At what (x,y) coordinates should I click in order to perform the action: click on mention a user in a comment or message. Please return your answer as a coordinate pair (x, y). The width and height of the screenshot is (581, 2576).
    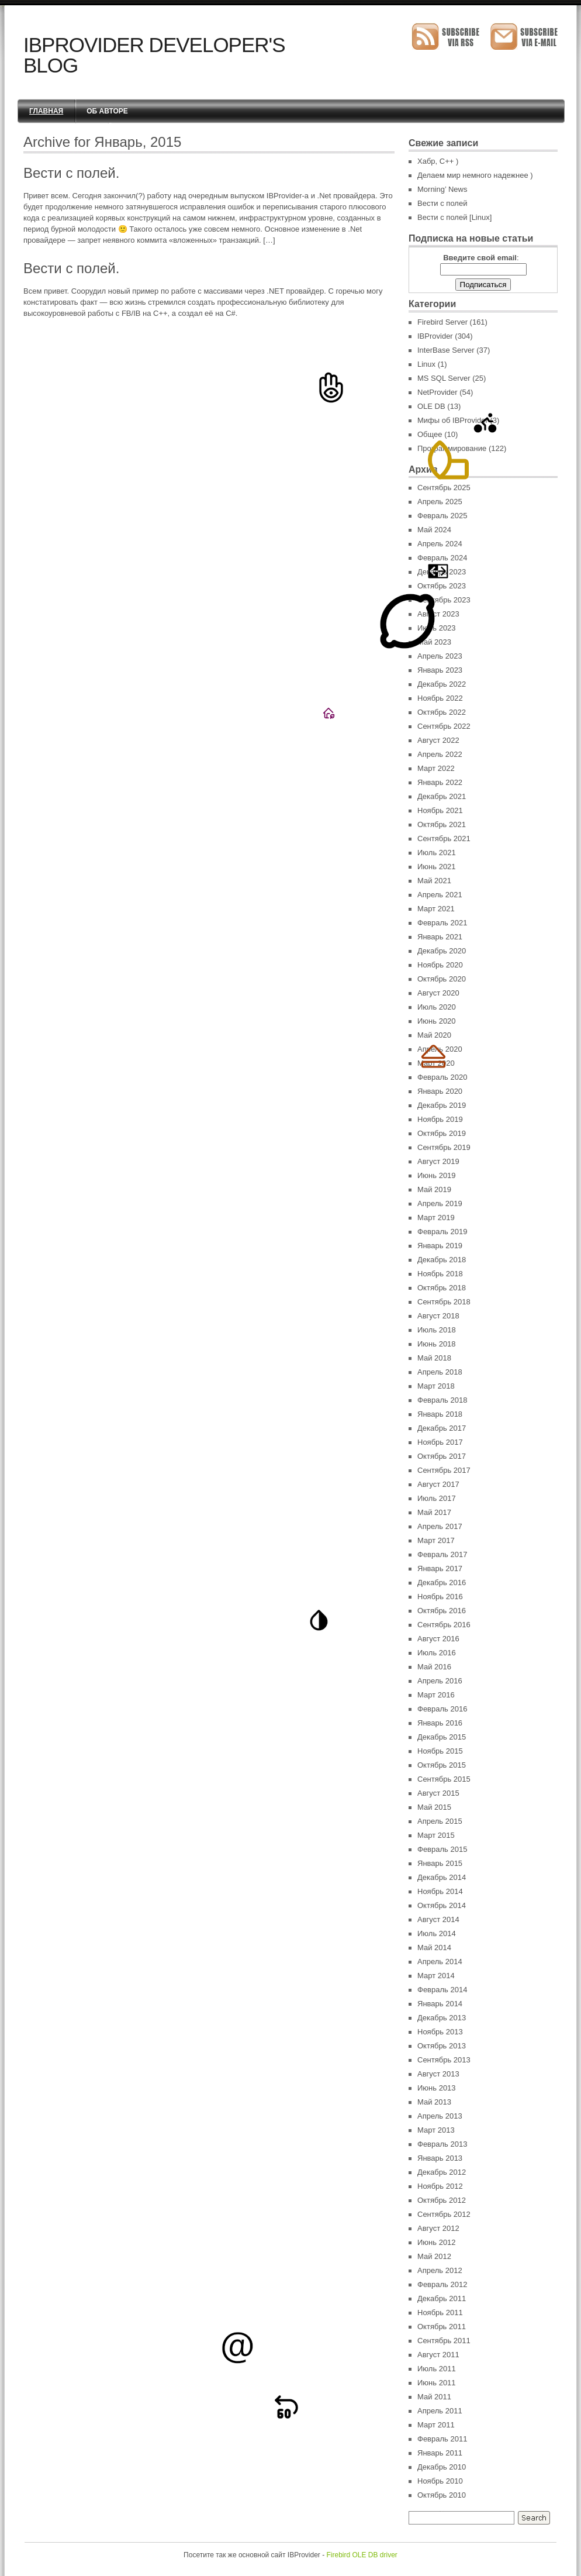
    Looking at the image, I should click on (237, 2347).